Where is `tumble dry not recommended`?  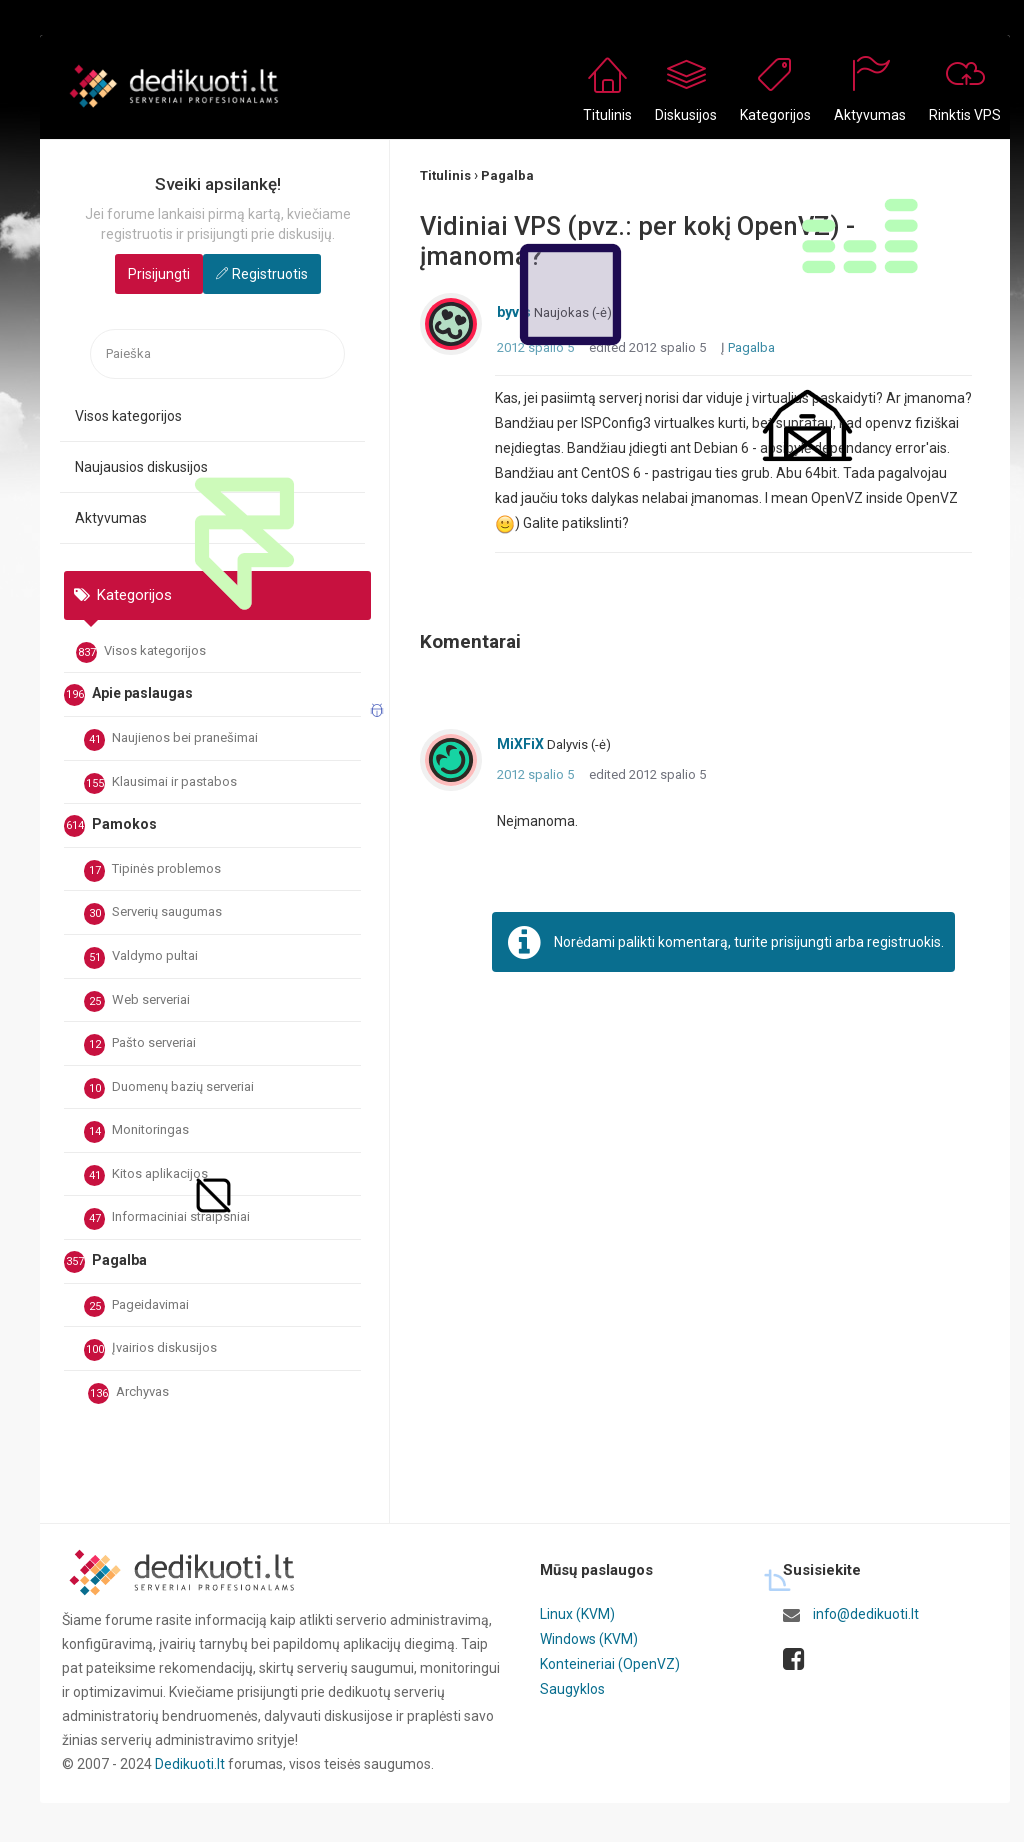 tumble dry not recommended is located at coordinates (213, 1195).